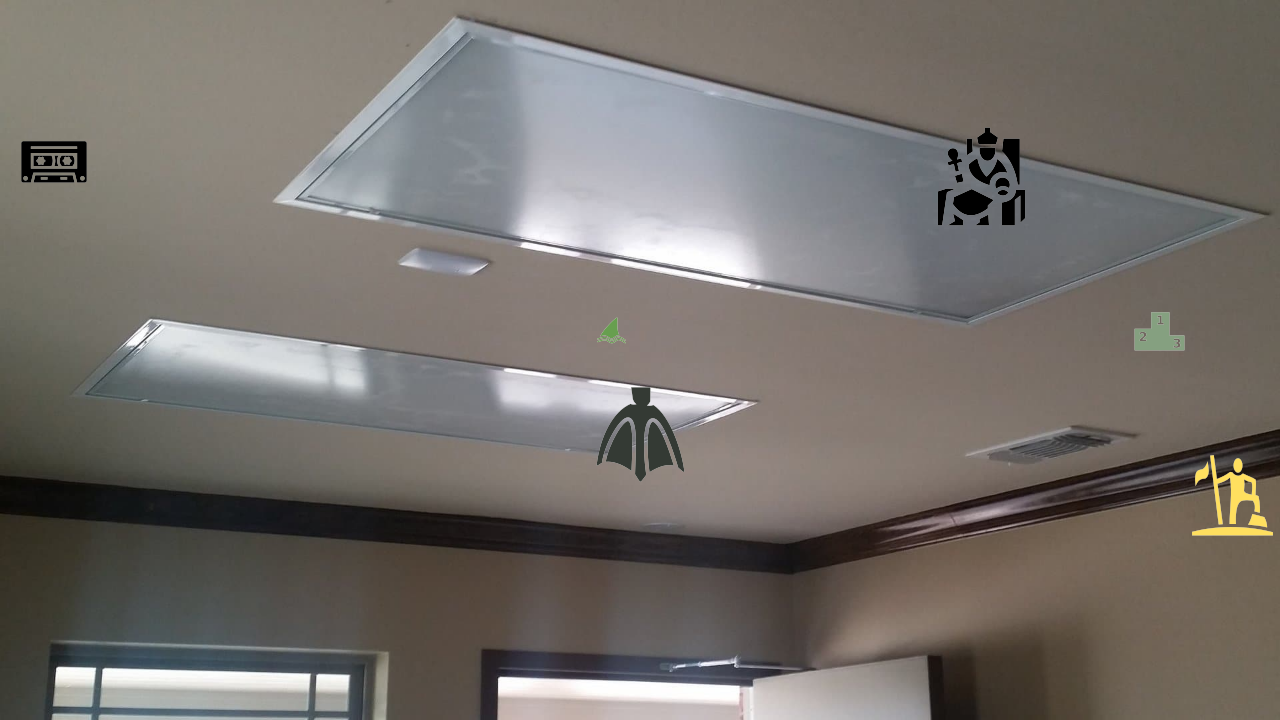  What do you see at coordinates (611, 330) in the screenshot?
I see `indicates shark or dangerous water warning` at bounding box center [611, 330].